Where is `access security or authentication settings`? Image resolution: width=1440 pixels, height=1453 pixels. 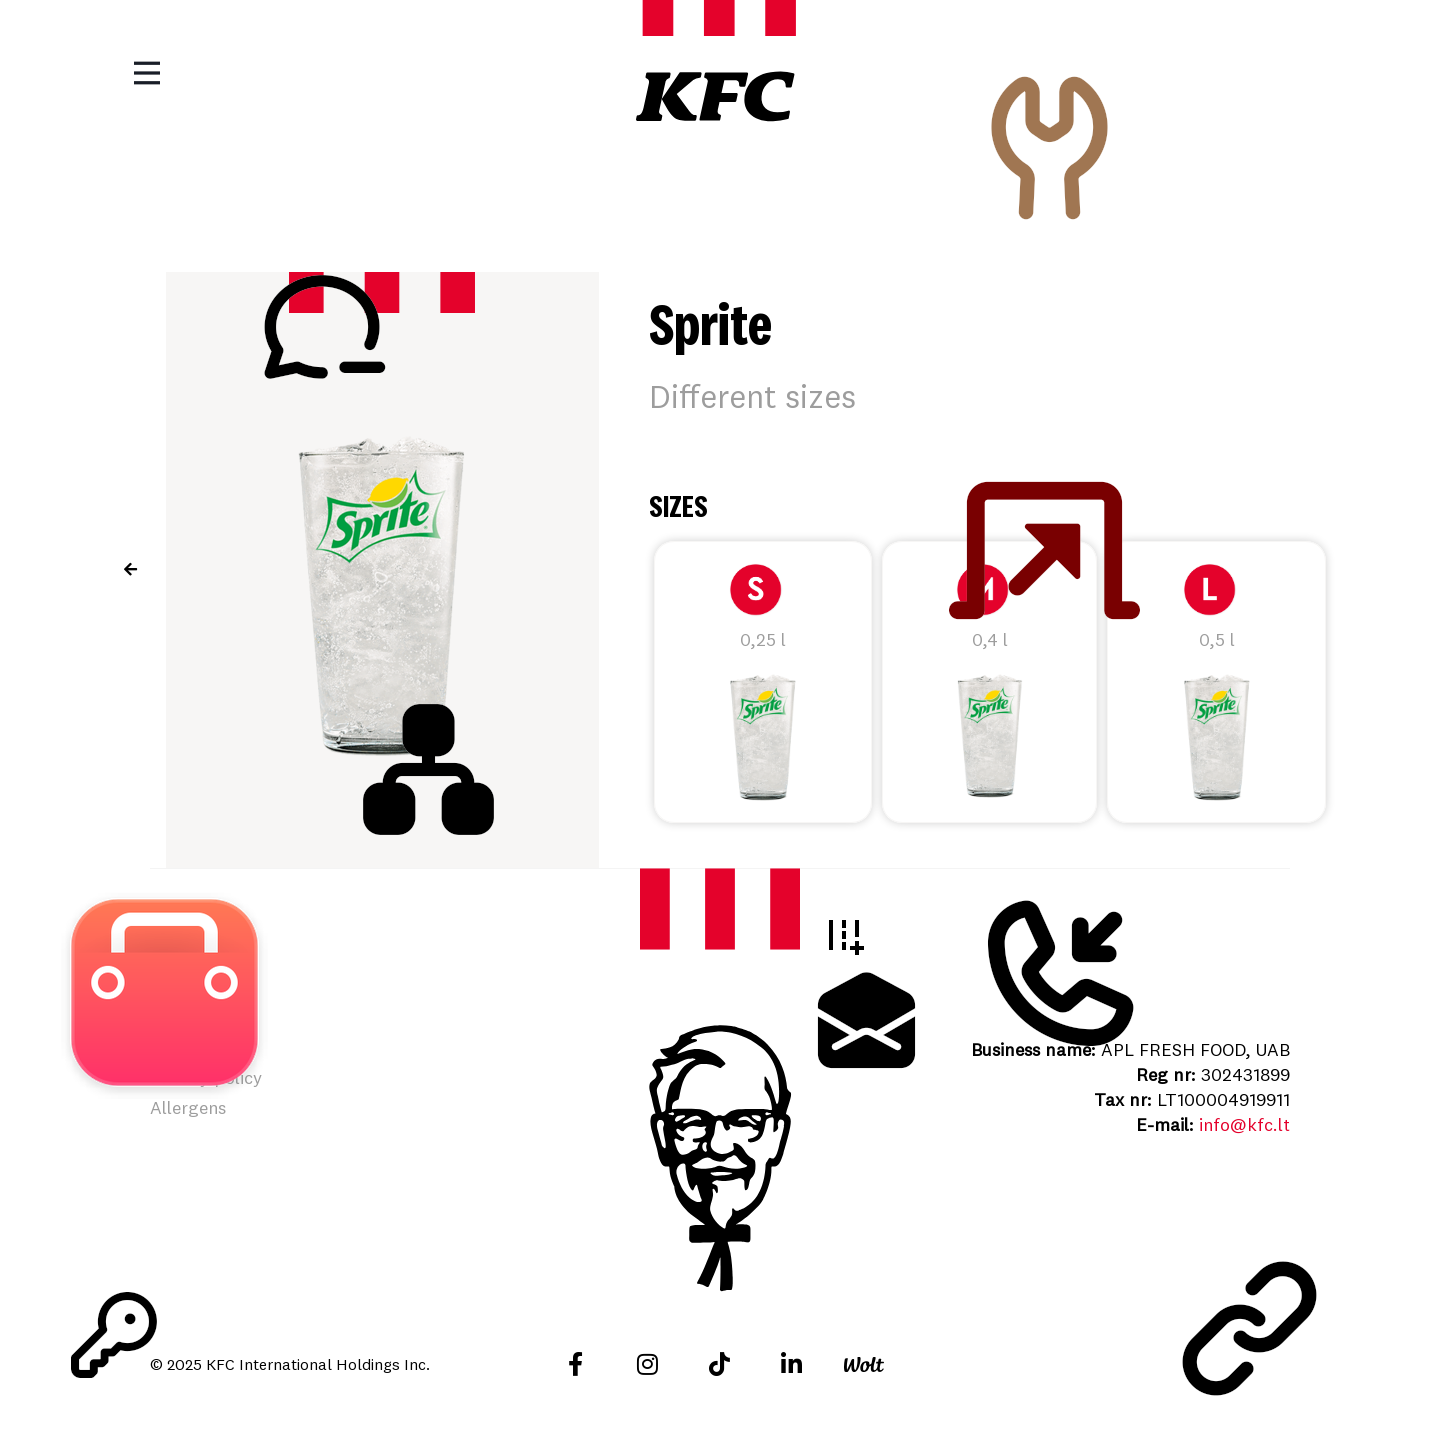
access security or authentication settings is located at coordinates (114, 1335).